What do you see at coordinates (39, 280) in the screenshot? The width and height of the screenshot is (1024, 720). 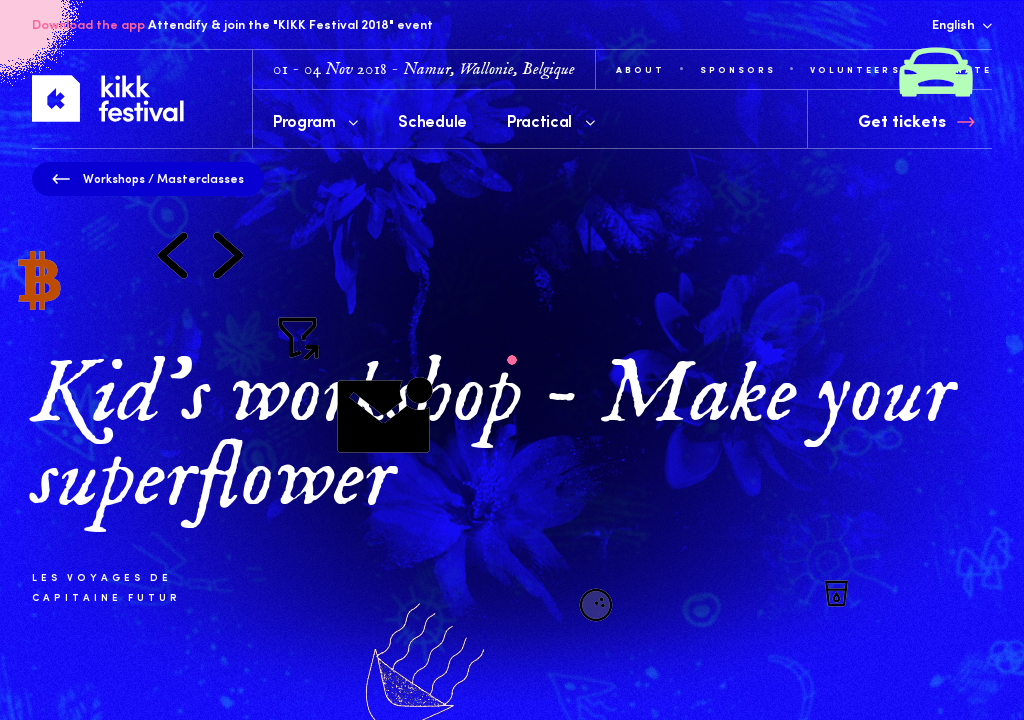 I see `bitcoin cryptocurrency logo` at bounding box center [39, 280].